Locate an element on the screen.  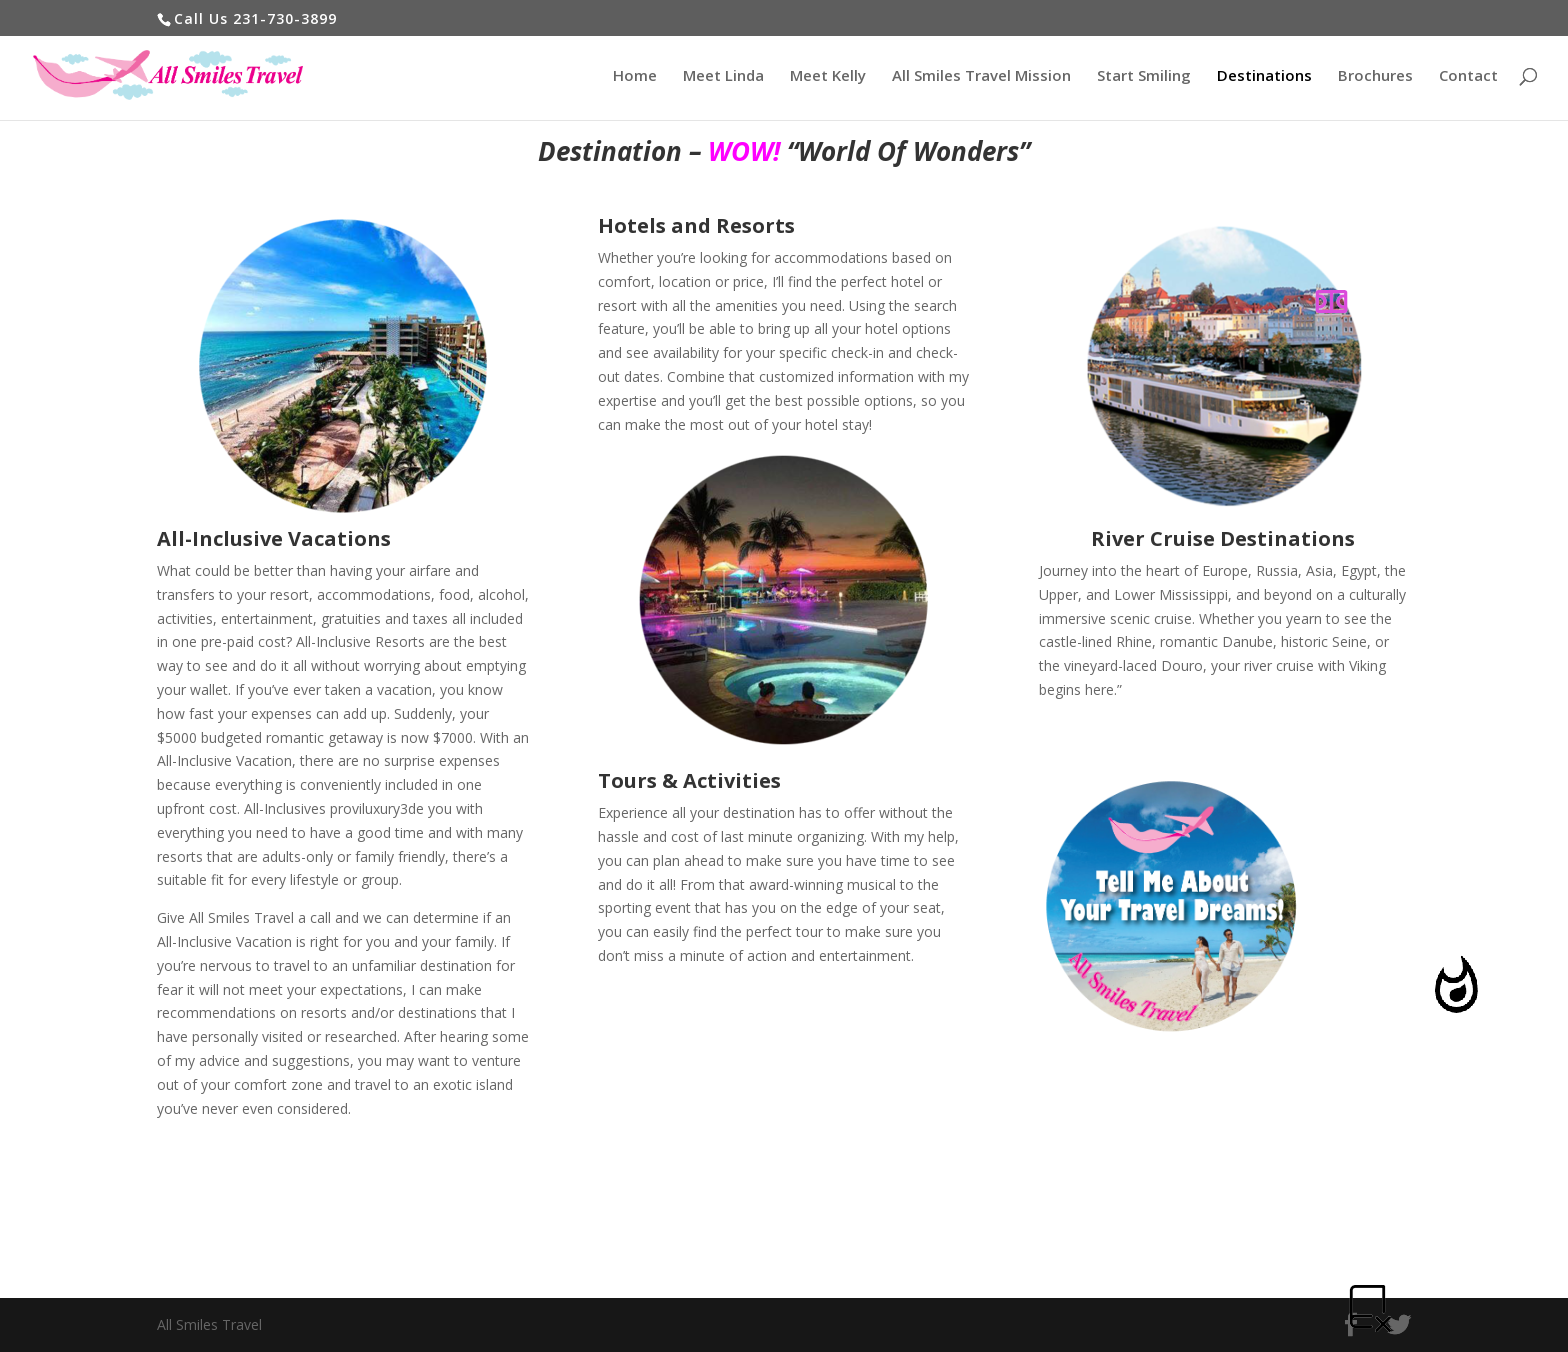
view trending or popular content is located at coordinates (1456, 985).